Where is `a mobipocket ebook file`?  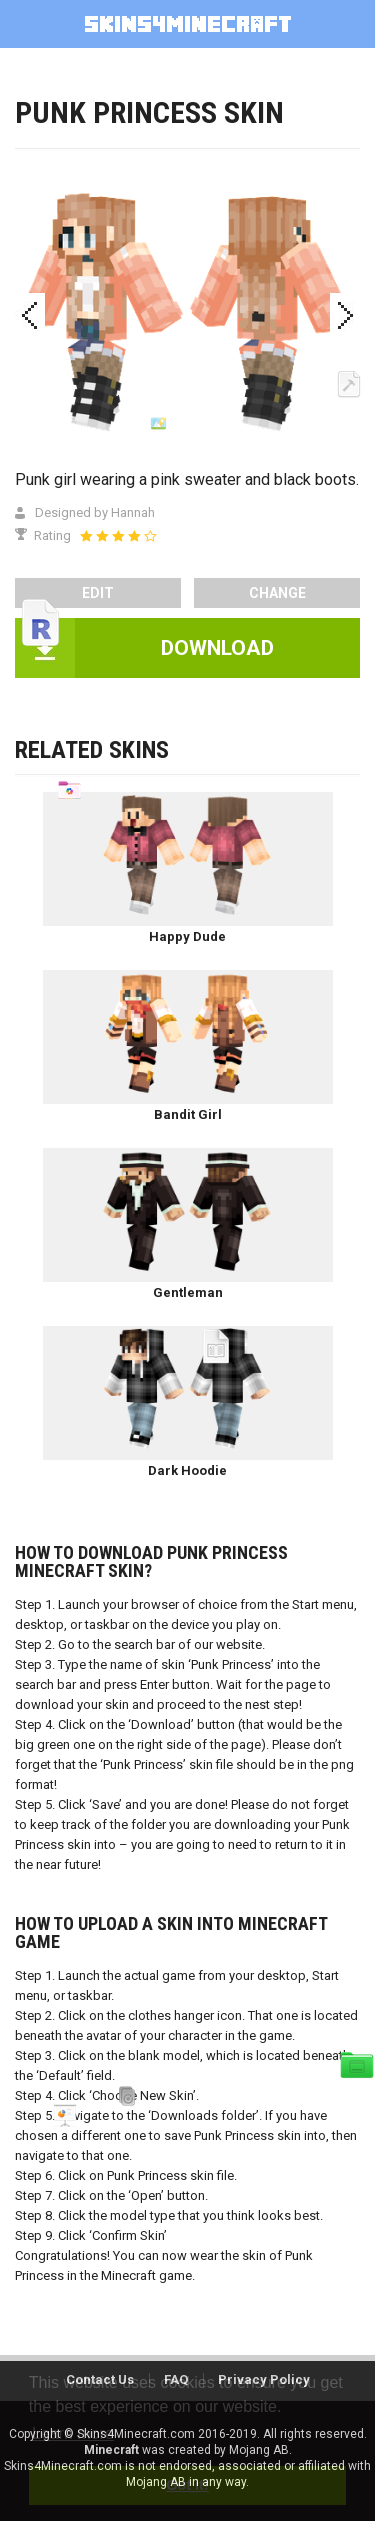 a mobipocket ebook file is located at coordinates (216, 1347).